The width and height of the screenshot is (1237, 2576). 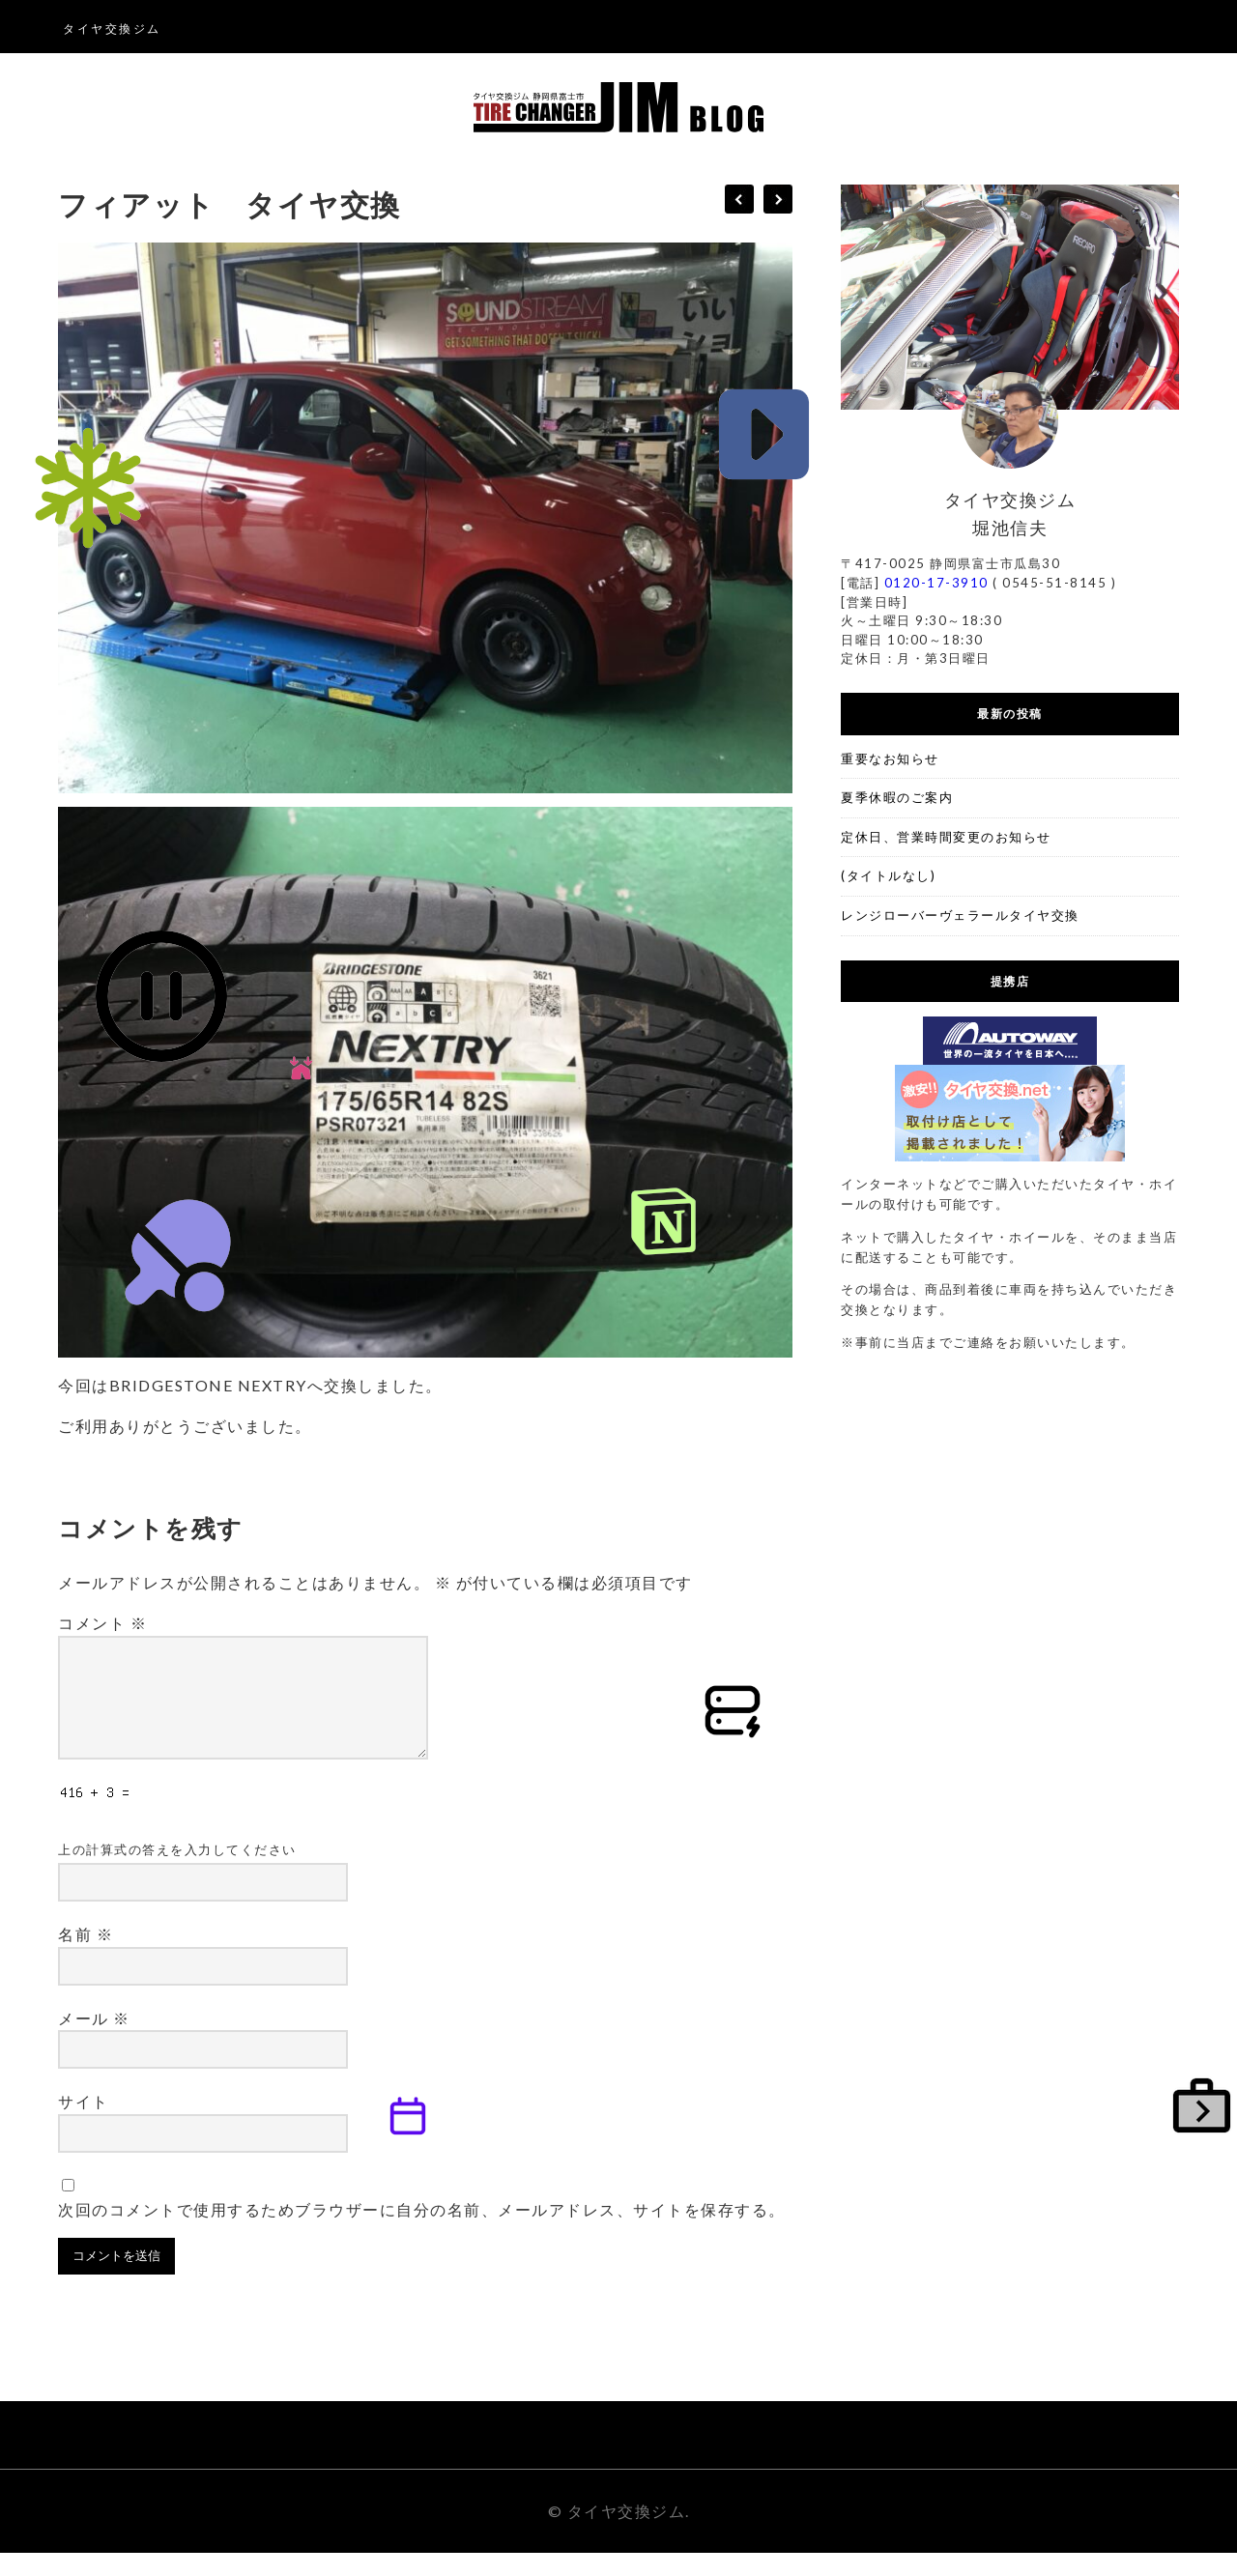 I want to click on schedule task for next week, so click(x=1201, y=2104).